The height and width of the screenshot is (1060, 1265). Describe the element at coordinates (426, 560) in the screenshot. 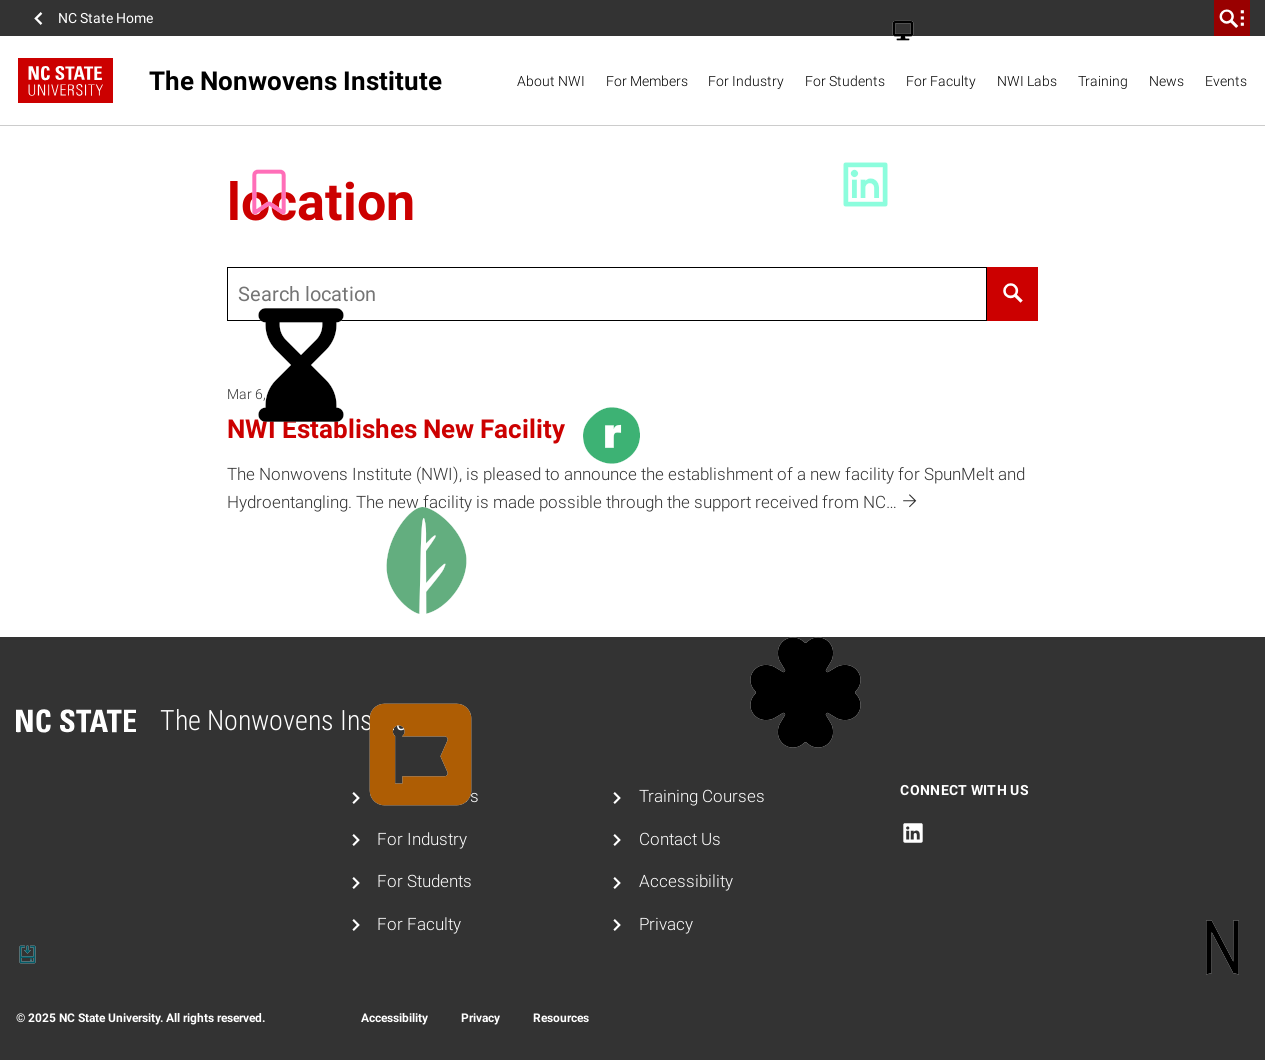

I see `october cms logo` at that location.